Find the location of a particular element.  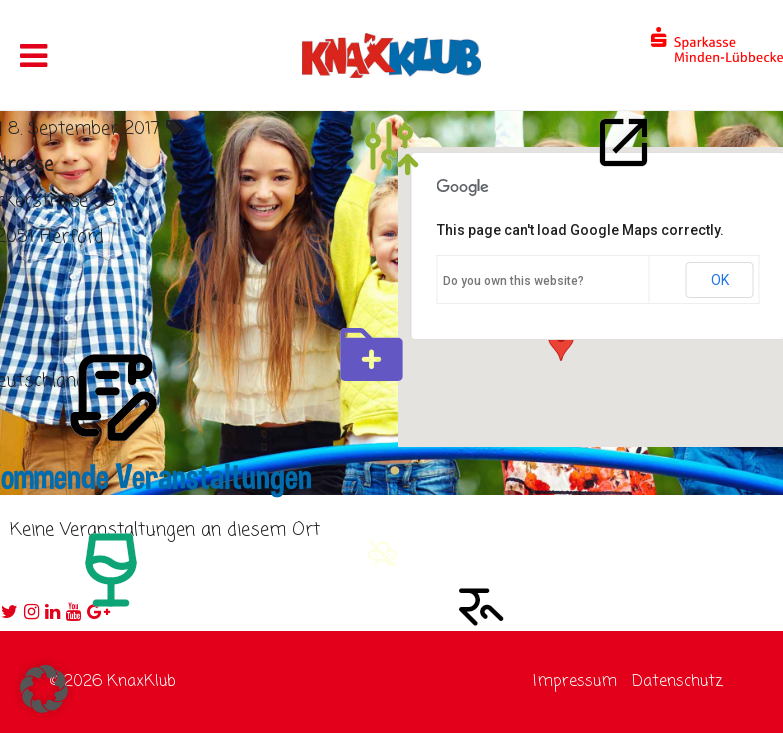

open link in a new window or tab is located at coordinates (623, 142).